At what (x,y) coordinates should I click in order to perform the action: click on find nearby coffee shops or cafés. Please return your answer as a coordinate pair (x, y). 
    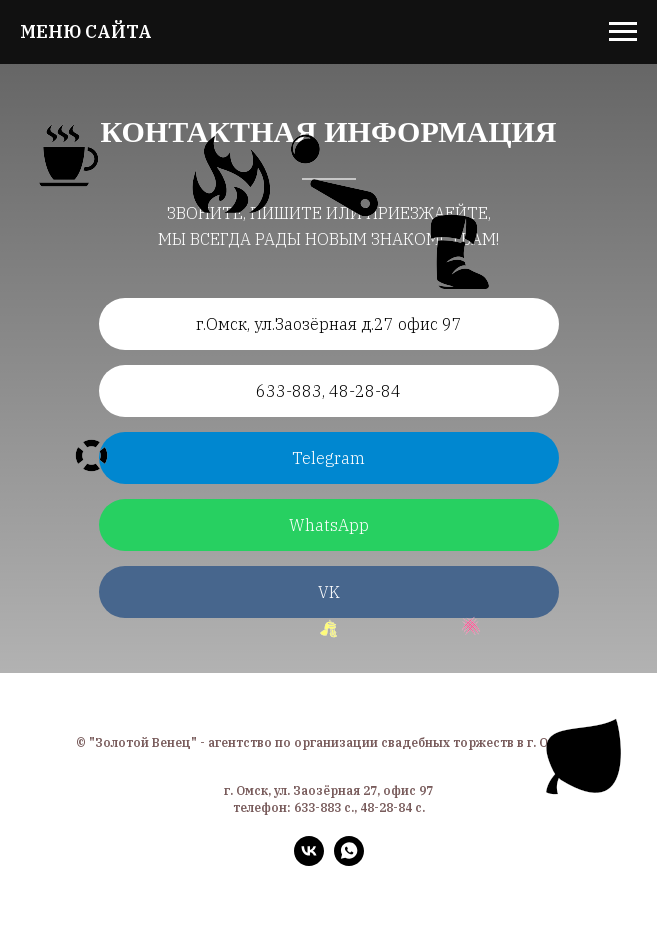
    Looking at the image, I should click on (68, 154).